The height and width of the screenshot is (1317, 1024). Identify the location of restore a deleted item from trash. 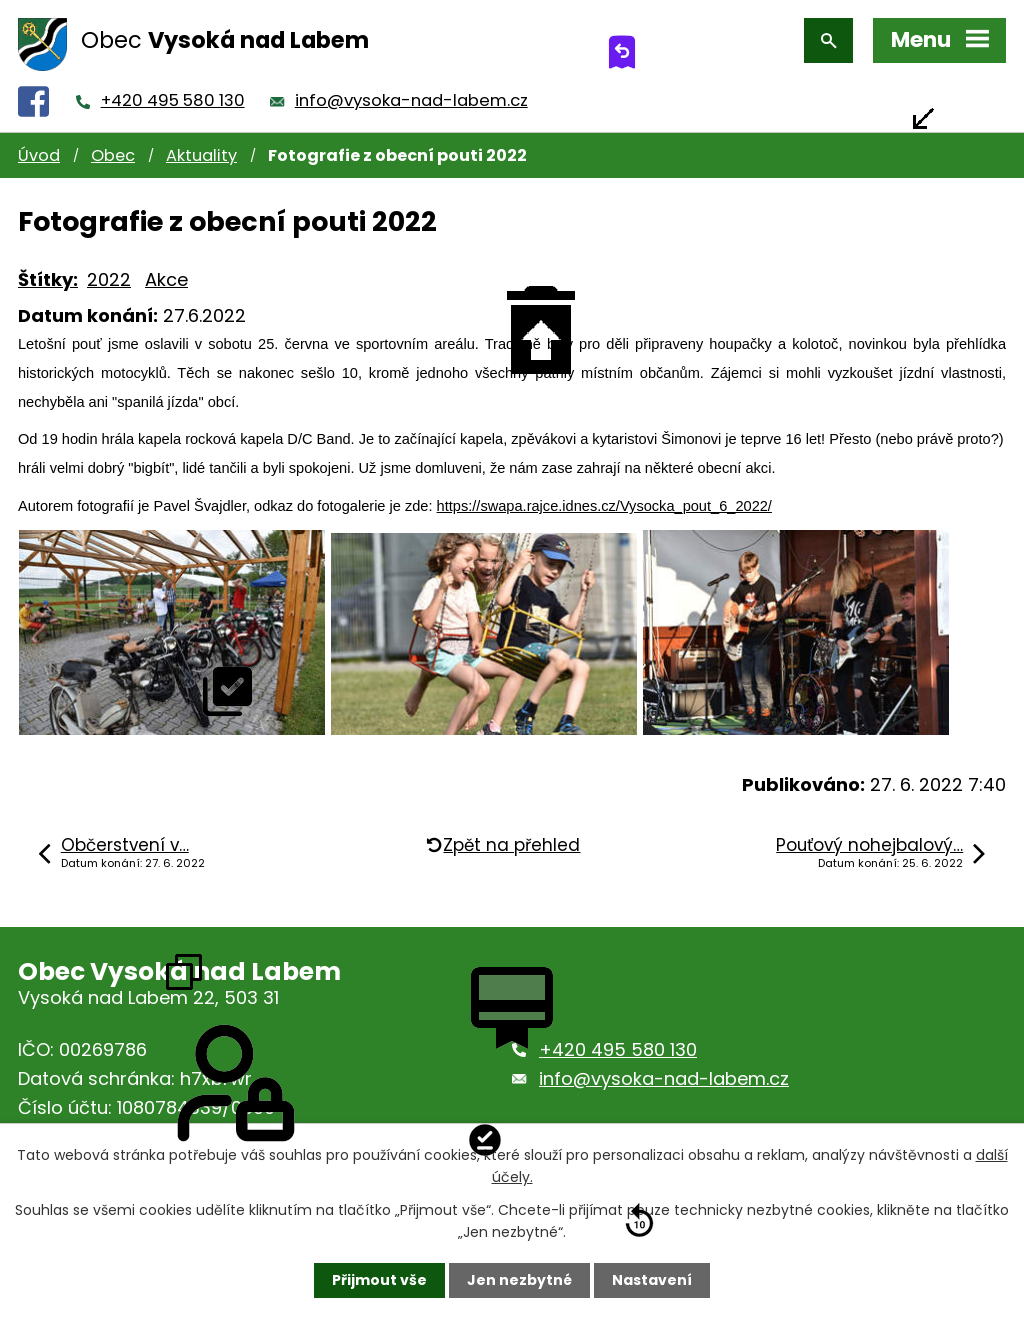
(541, 330).